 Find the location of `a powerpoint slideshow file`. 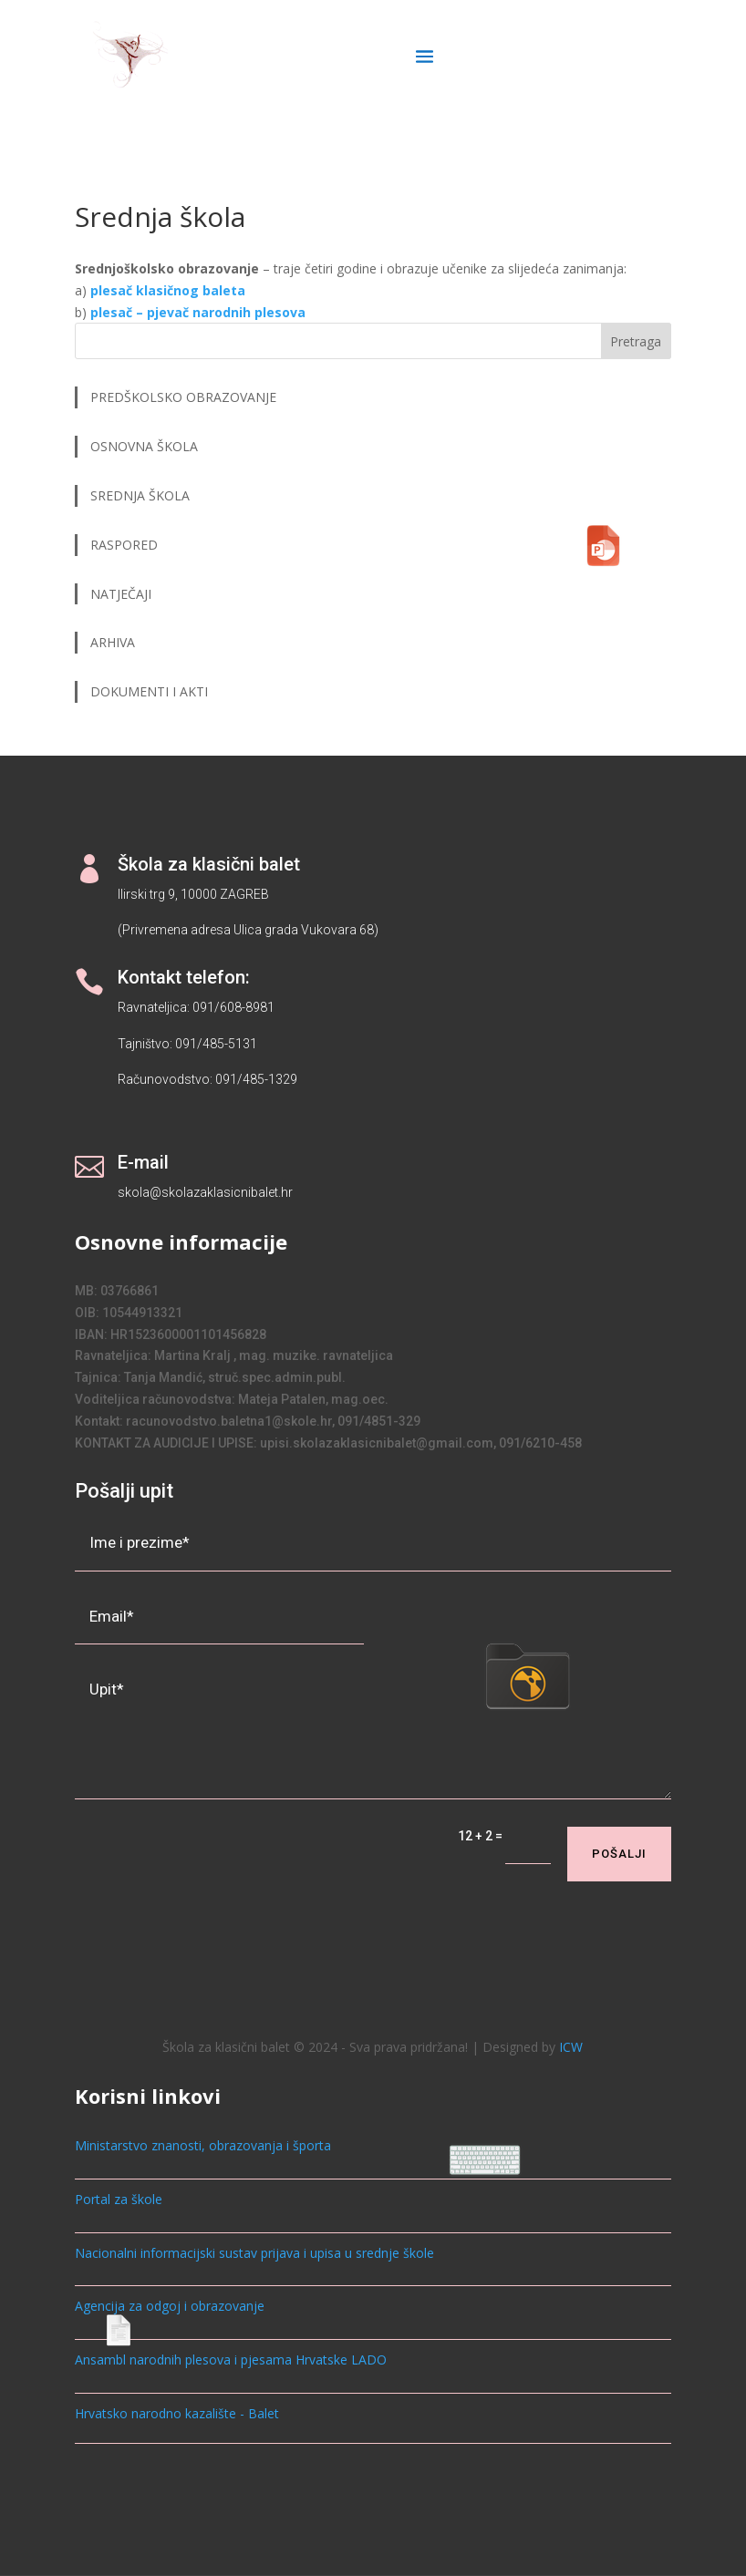

a powerpoint slideshow file is located at coordinates (603, 545).